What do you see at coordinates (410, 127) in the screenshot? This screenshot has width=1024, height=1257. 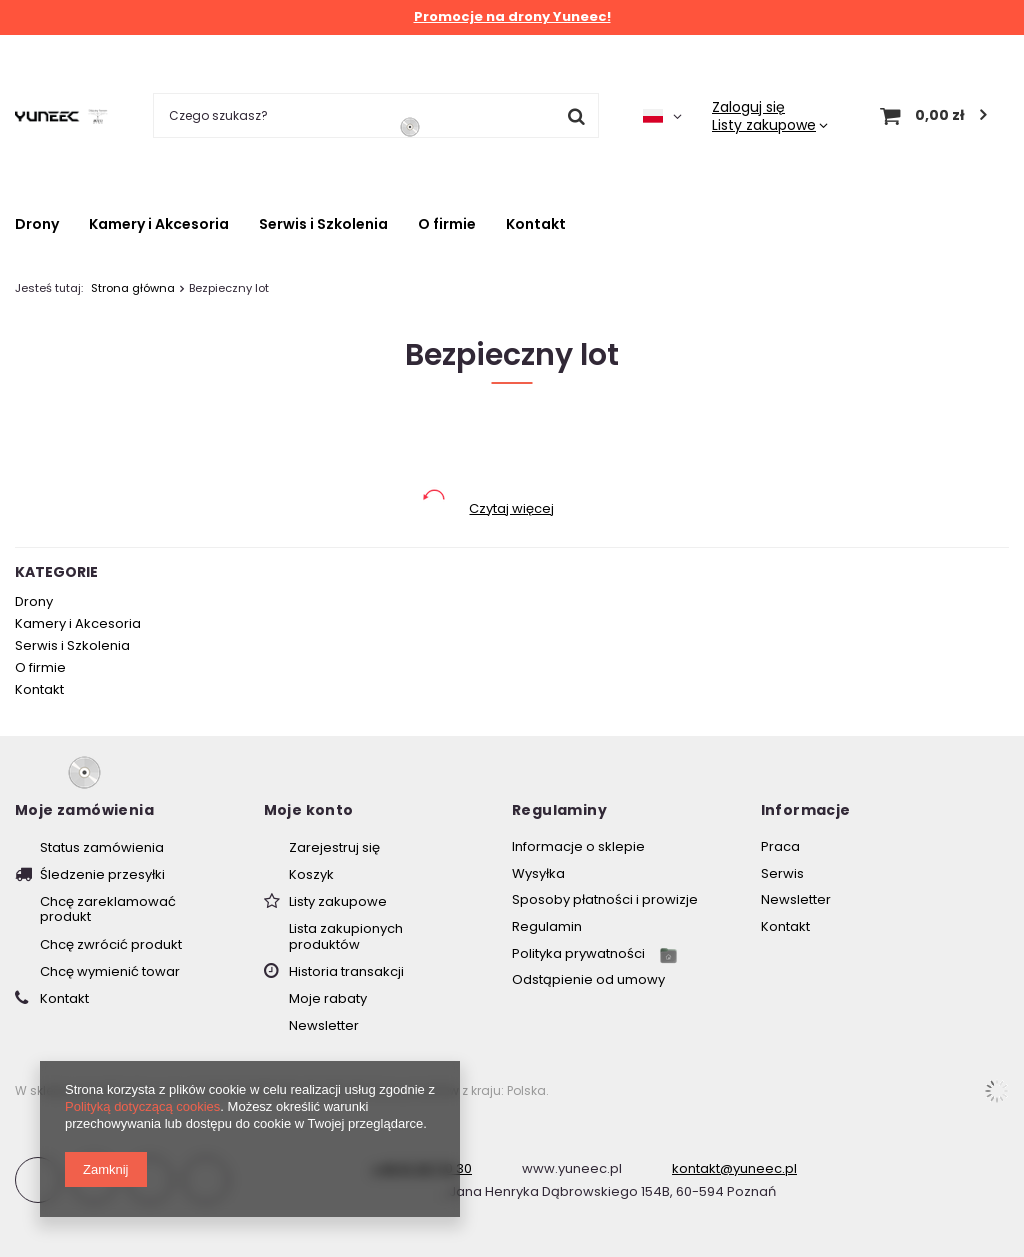 I see `unmount or eject a CD/DVD drive` at bounding box center [410, 127].